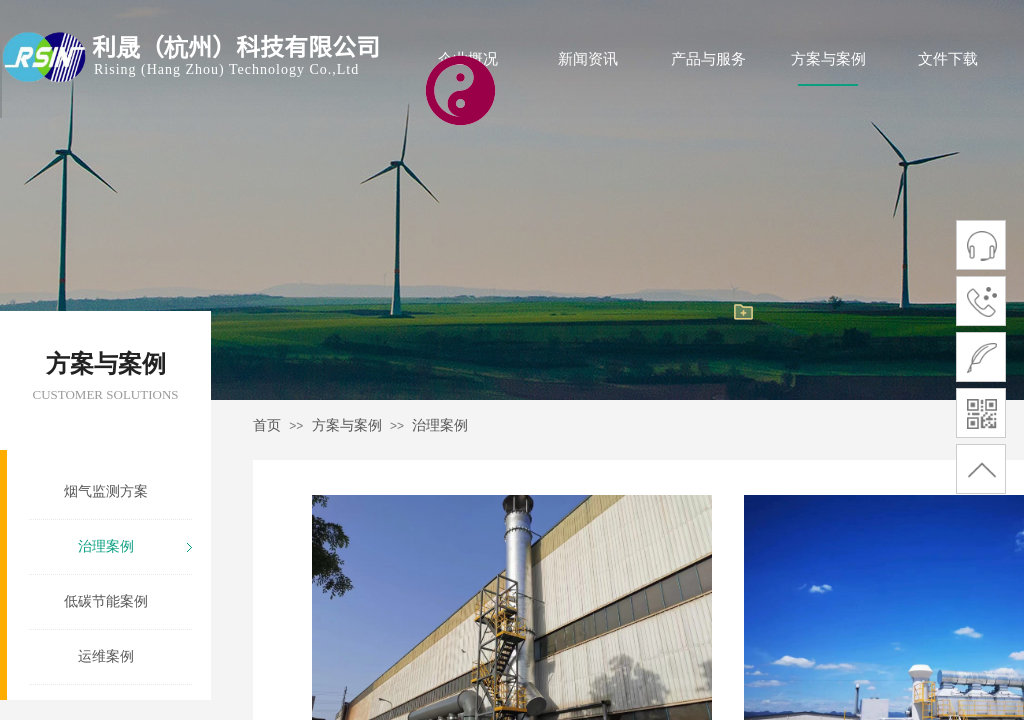 Image resolution: width=1024 pixels, height=720 pixels. What do you see at coordinates (743, 311) in the screenshot?
I see `create a new folder` at bounding box center [743, 311].